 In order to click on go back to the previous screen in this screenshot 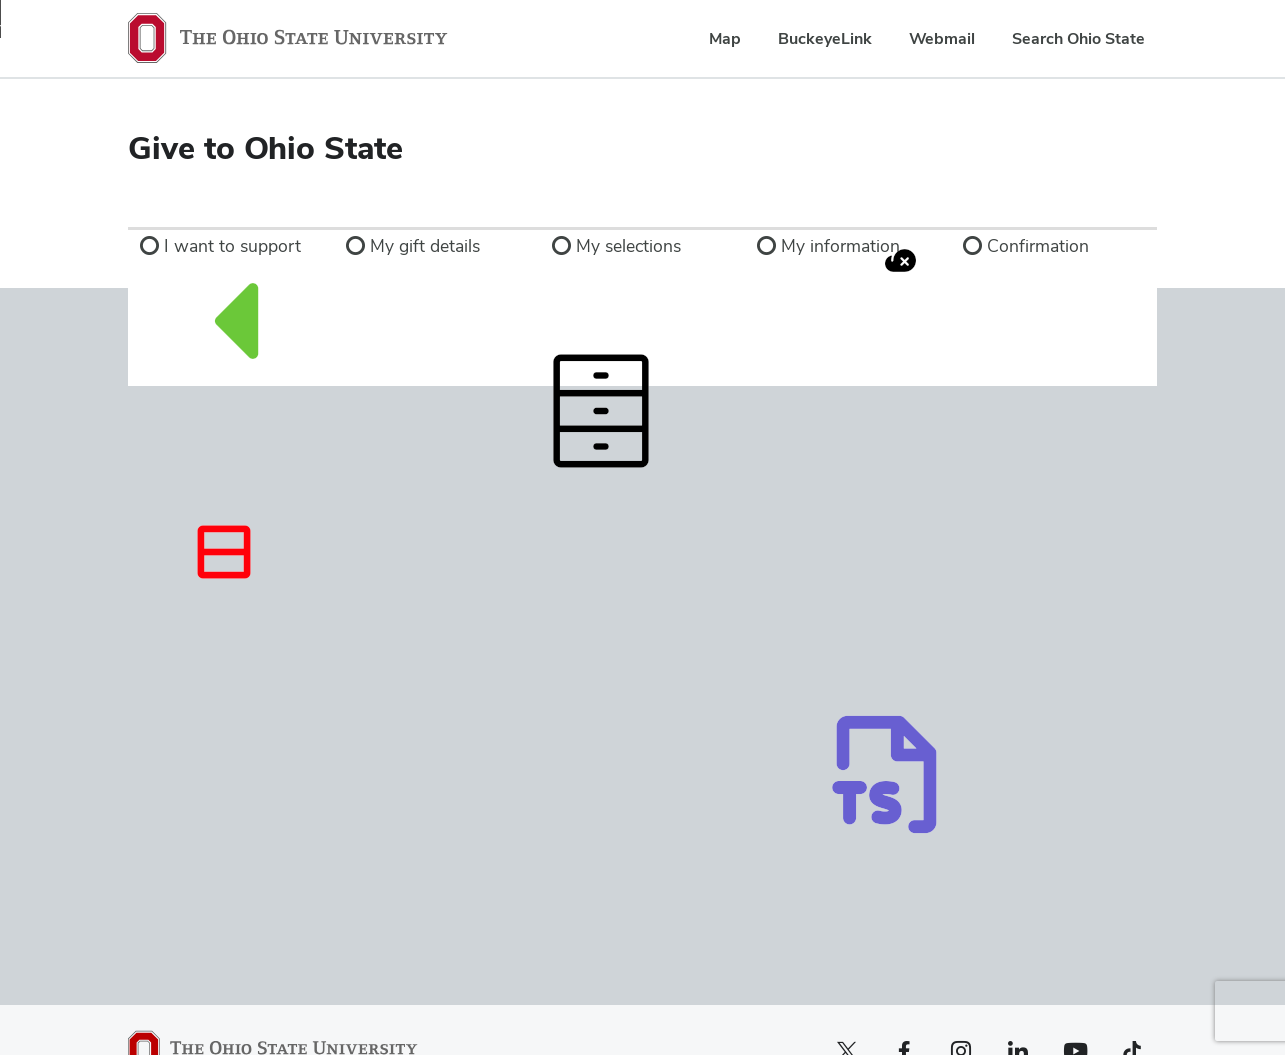, I will do `click(242, 321)`.